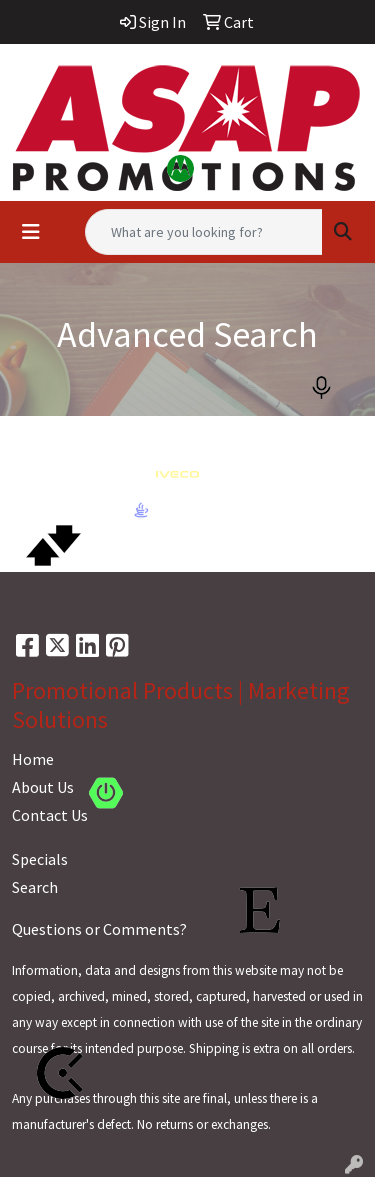 The width and height of the screenshot is (375, 1177). Describe the element at coordinates (177, 474) in the screenshot. I see `Iveco brand logo` at that location.